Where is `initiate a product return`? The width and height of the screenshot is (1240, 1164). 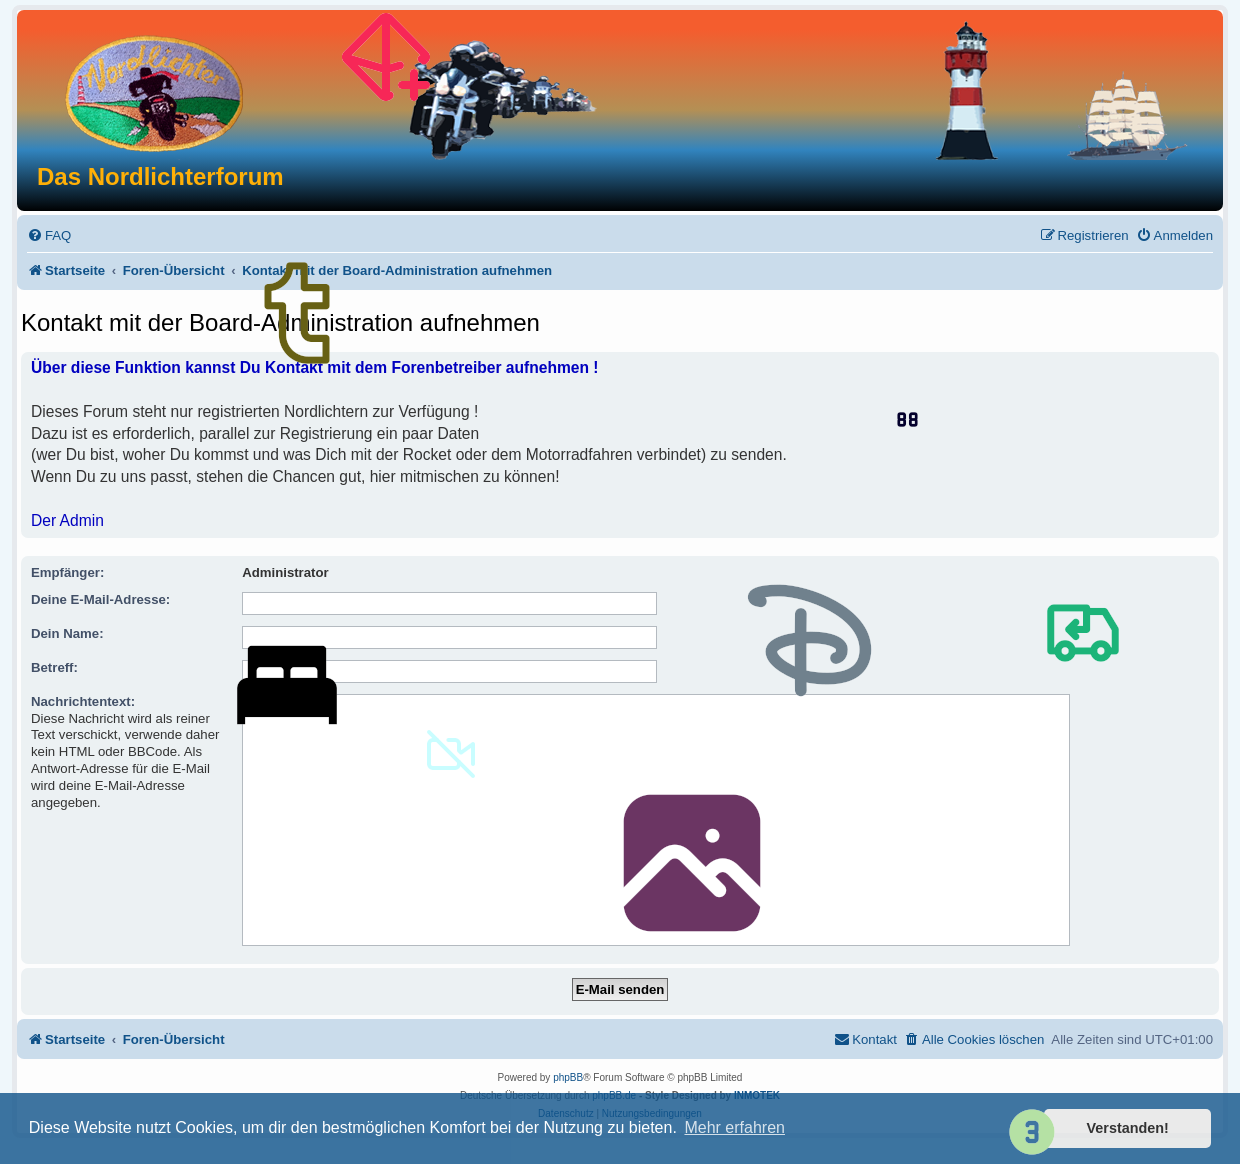 initiate a product return is located at coordinates (1083, 633).